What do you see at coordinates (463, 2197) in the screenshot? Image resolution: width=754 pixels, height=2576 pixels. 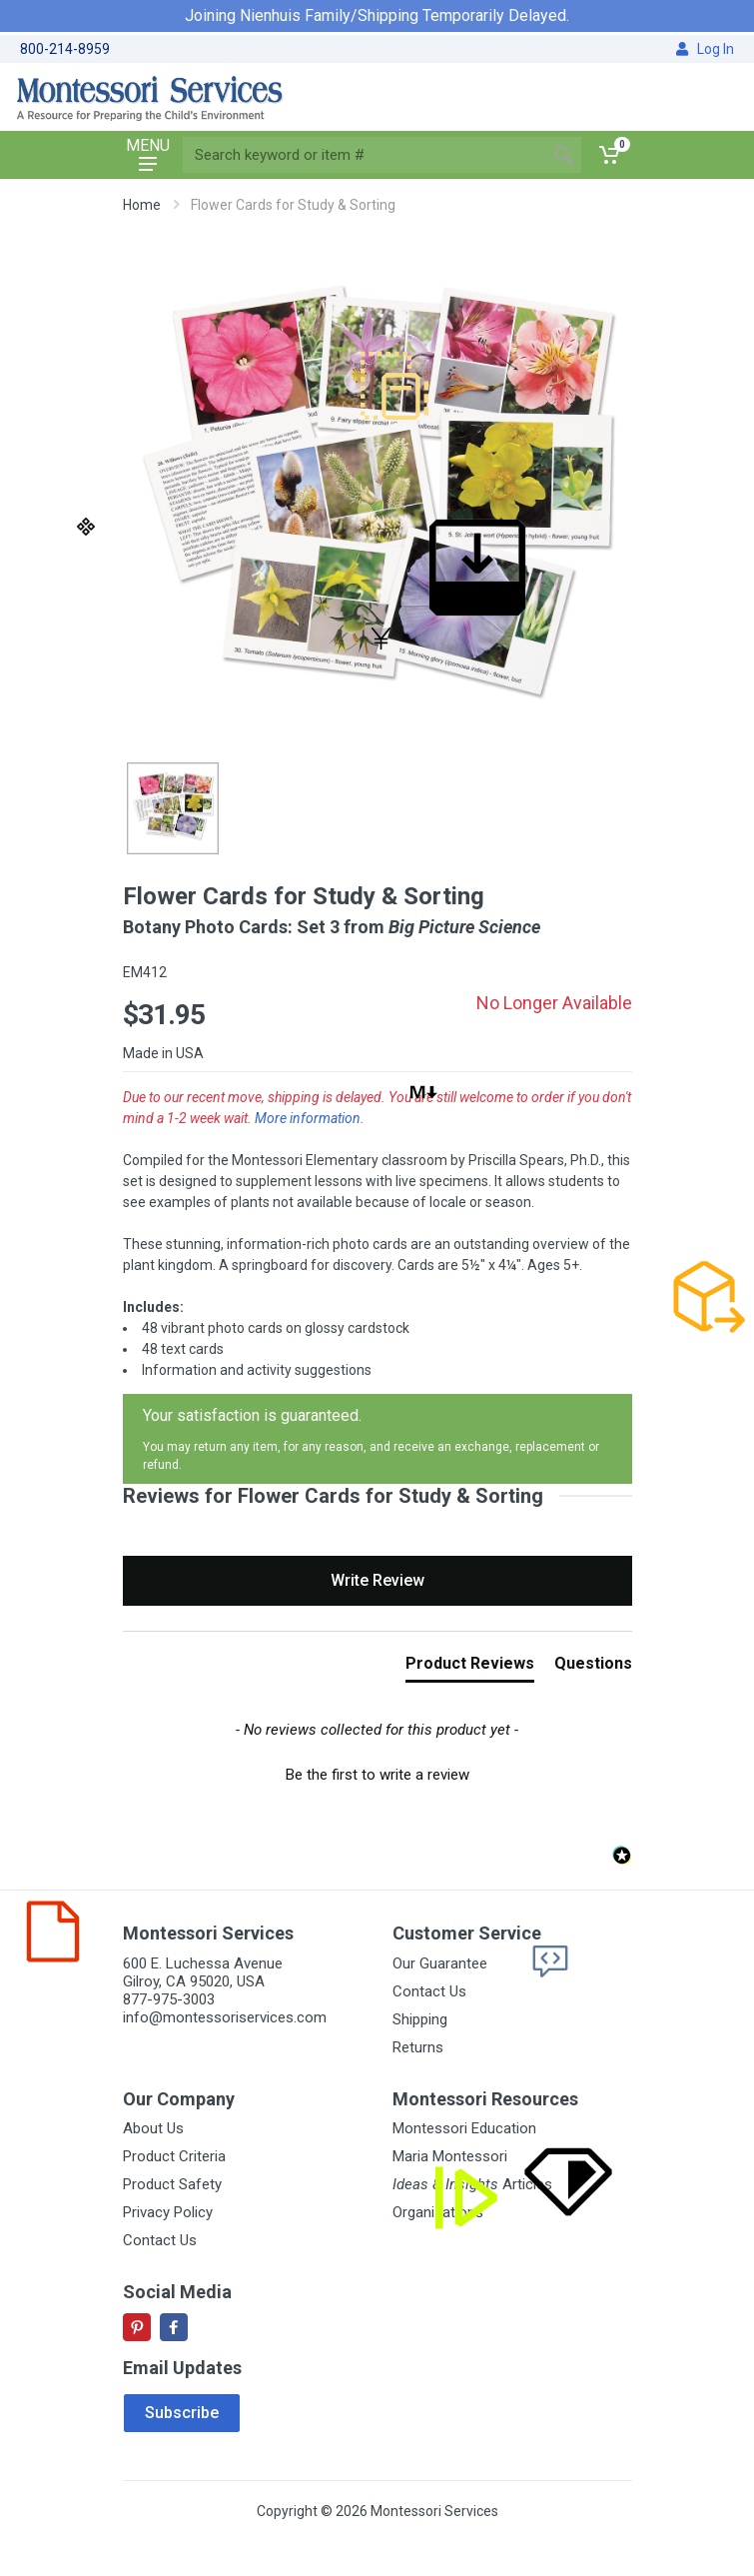 I see `continue debugging to the next breakpoint` at bounding box center [463, 2197].